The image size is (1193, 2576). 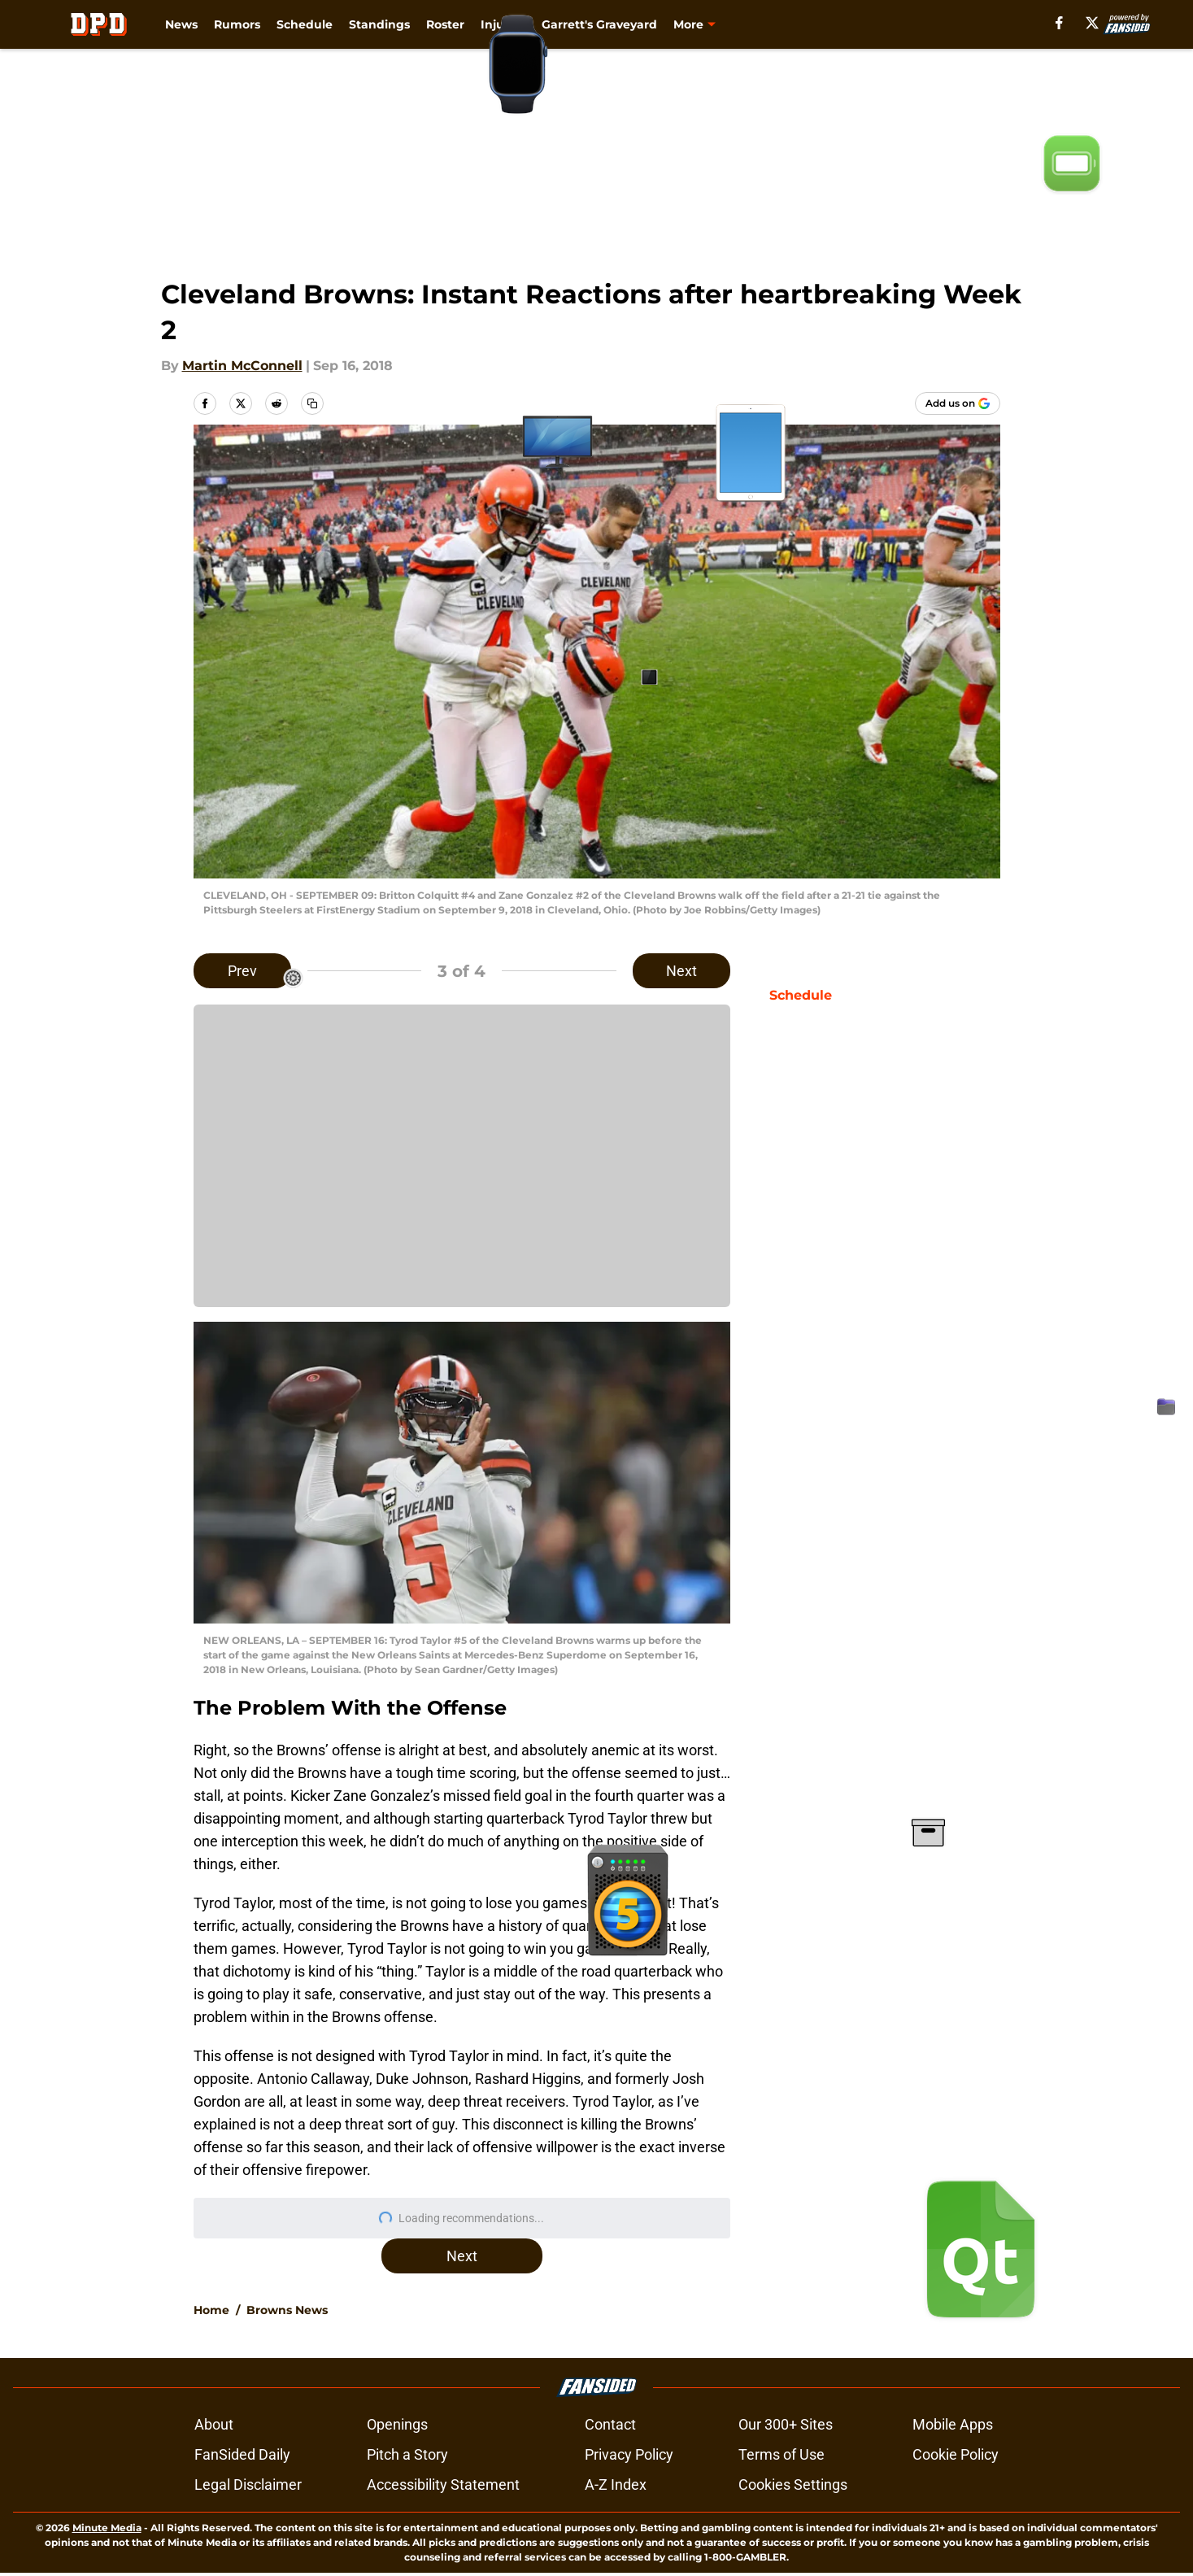 I want to click on connected ipad pro device, so click(x=751, y=452).